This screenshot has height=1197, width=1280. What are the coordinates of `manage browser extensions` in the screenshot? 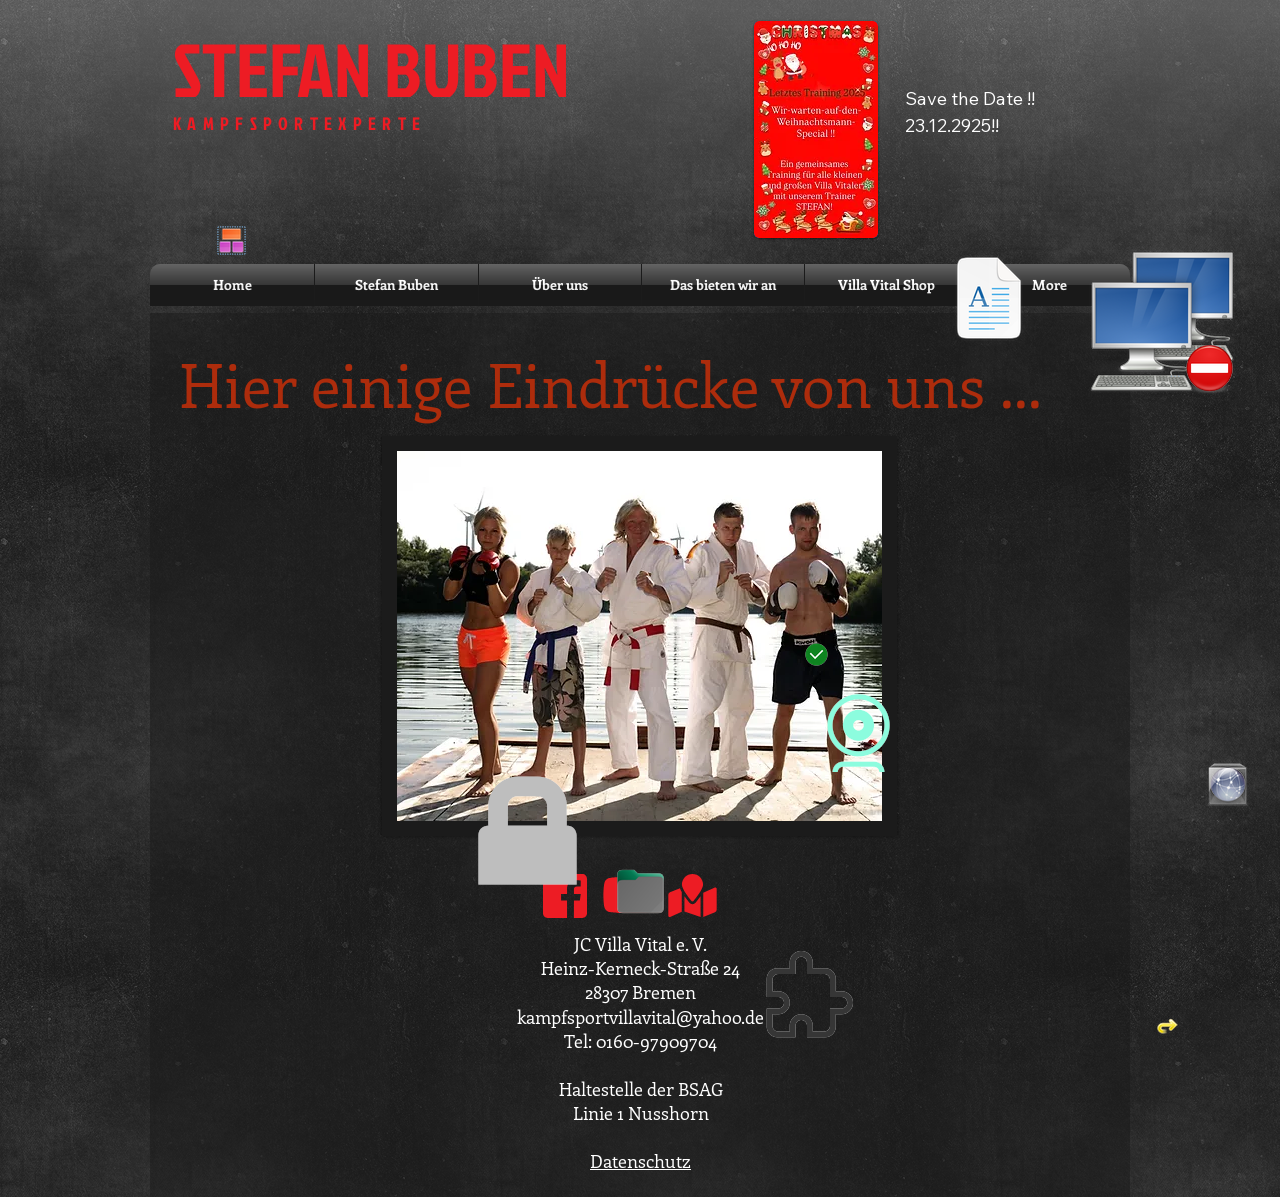 It's located at (807, 997).